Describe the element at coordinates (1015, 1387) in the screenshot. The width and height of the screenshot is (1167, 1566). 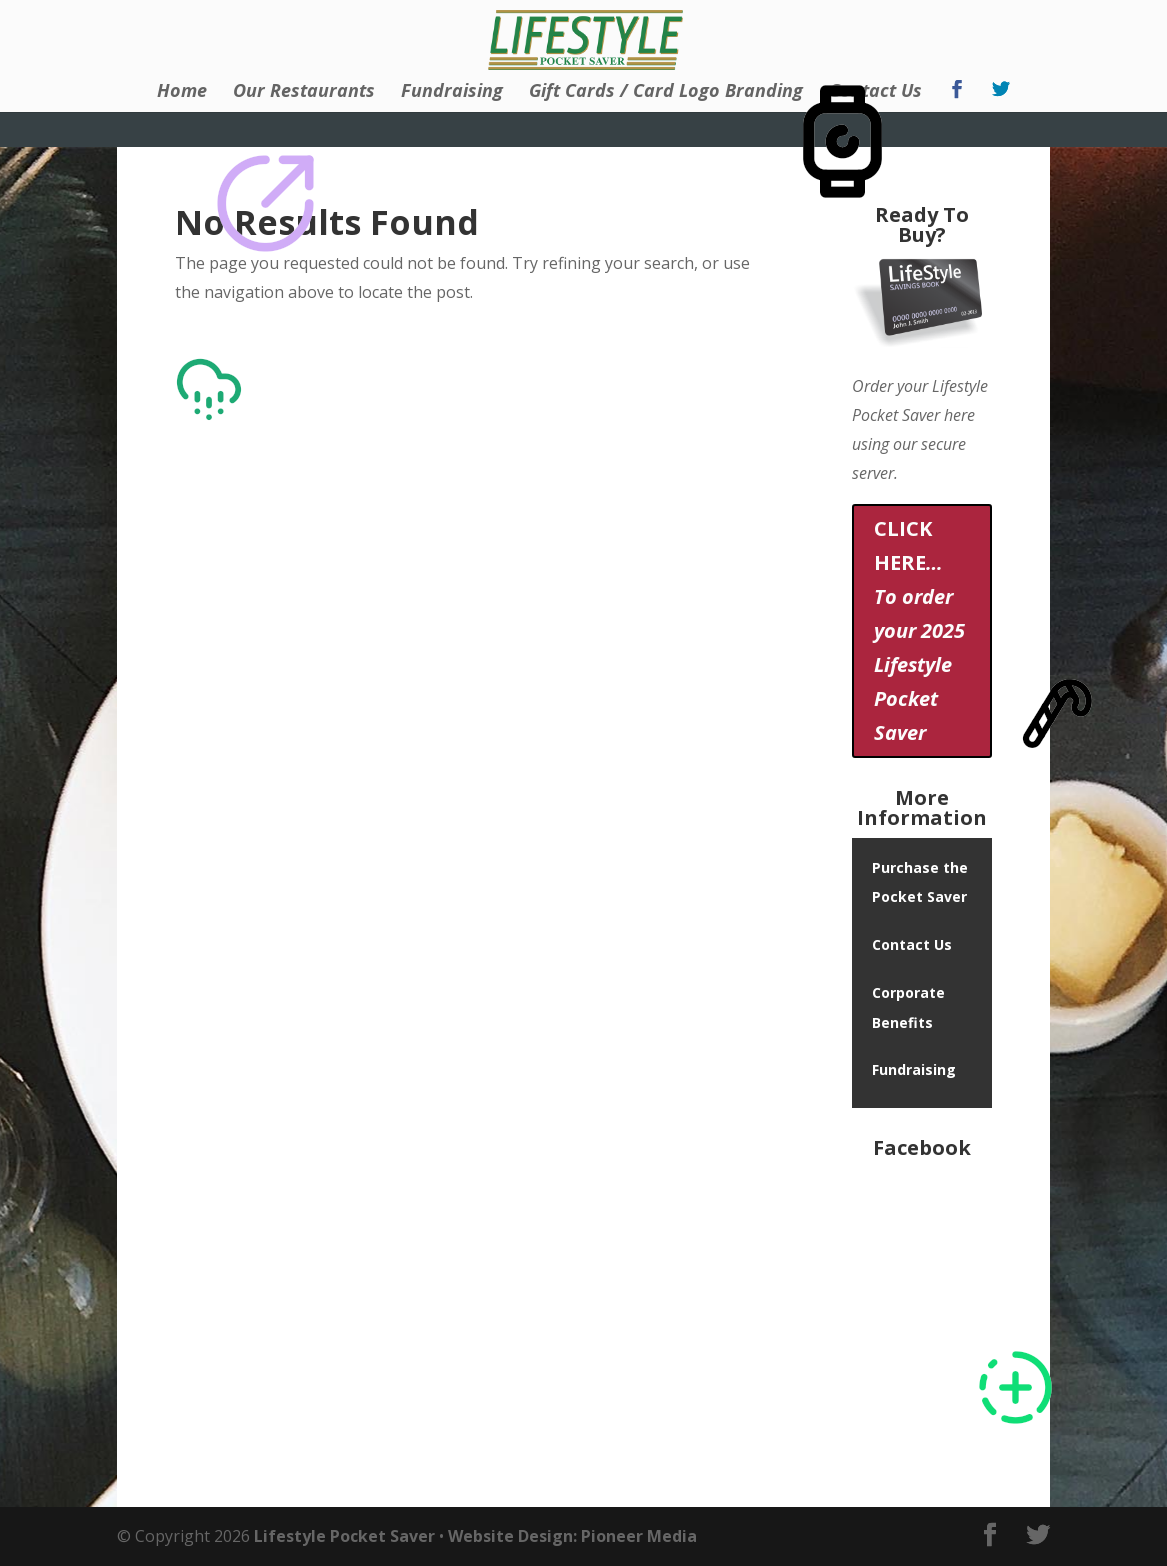
I see `add new item with loading or processing state` at that location.